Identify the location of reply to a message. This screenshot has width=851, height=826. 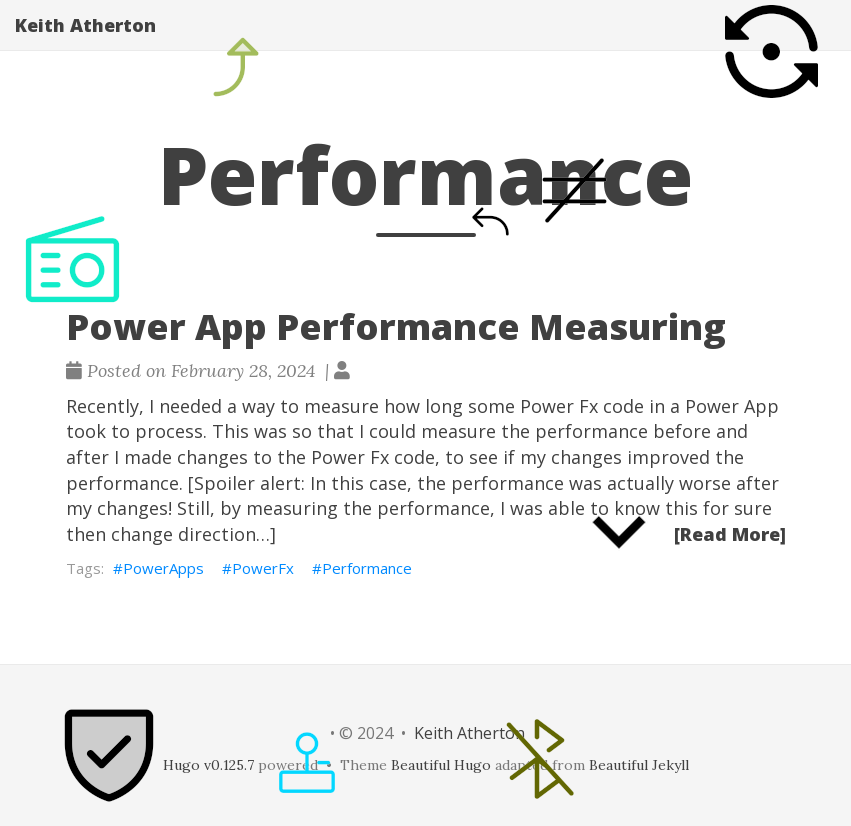
(490, 221).